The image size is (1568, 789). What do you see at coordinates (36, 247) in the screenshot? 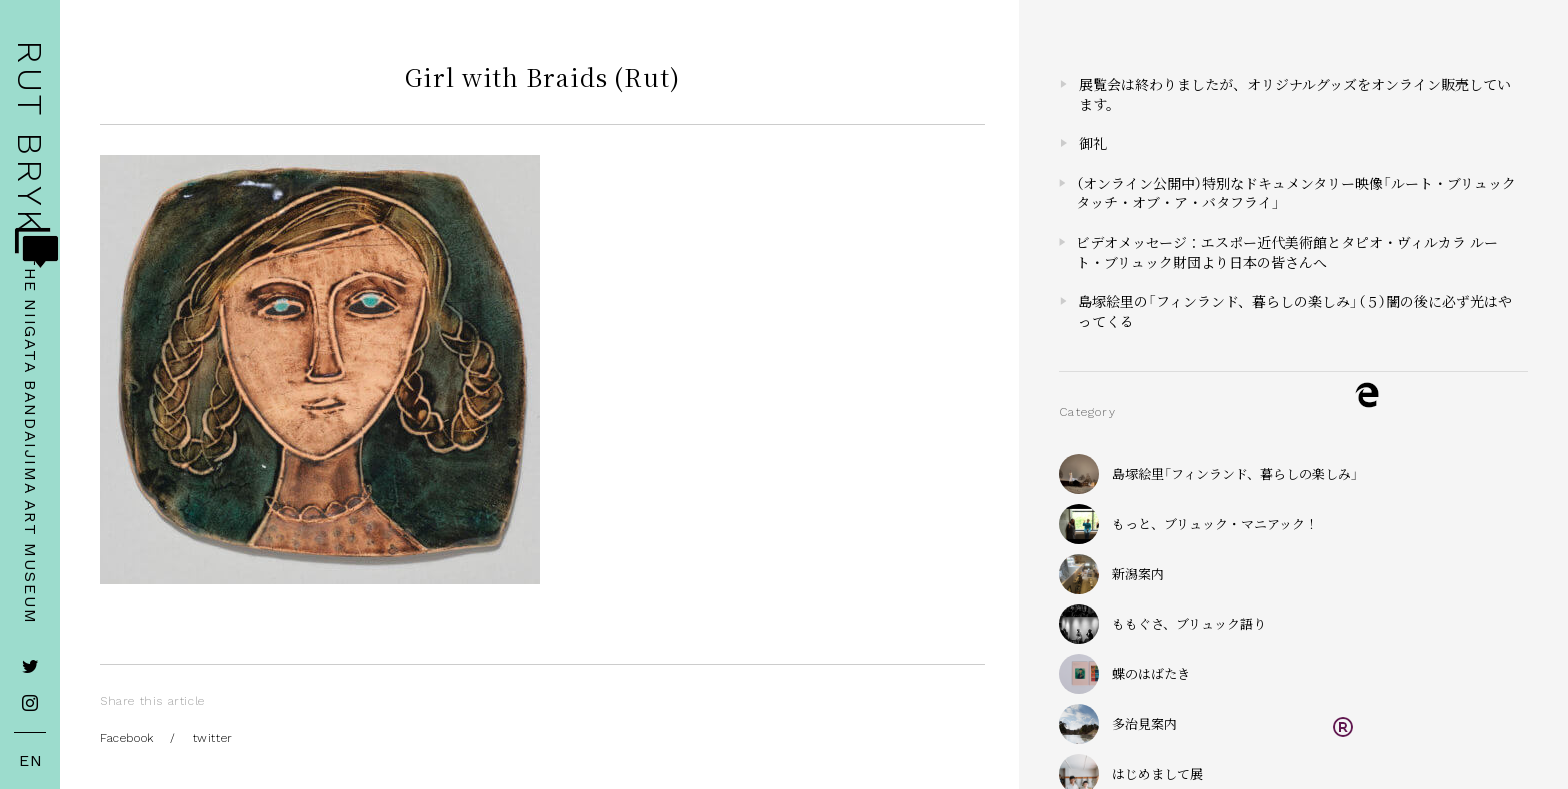
I see `start a discussion or group conversation` at bounding box center [36, 247].